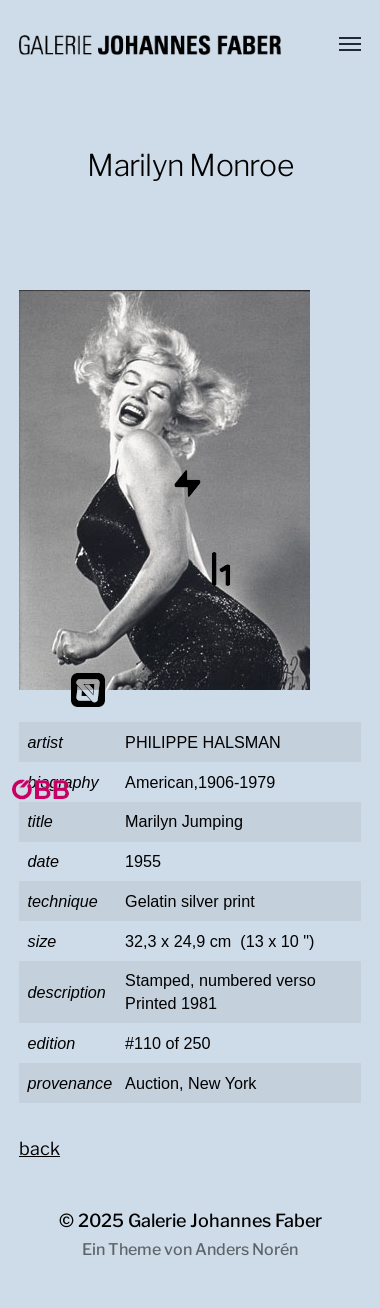 Image resolution: width=380 pixels, height=1308 pixels. Describe the element at coordinates (187, 483) in the screenshot. I see `supabase logo` at that location.